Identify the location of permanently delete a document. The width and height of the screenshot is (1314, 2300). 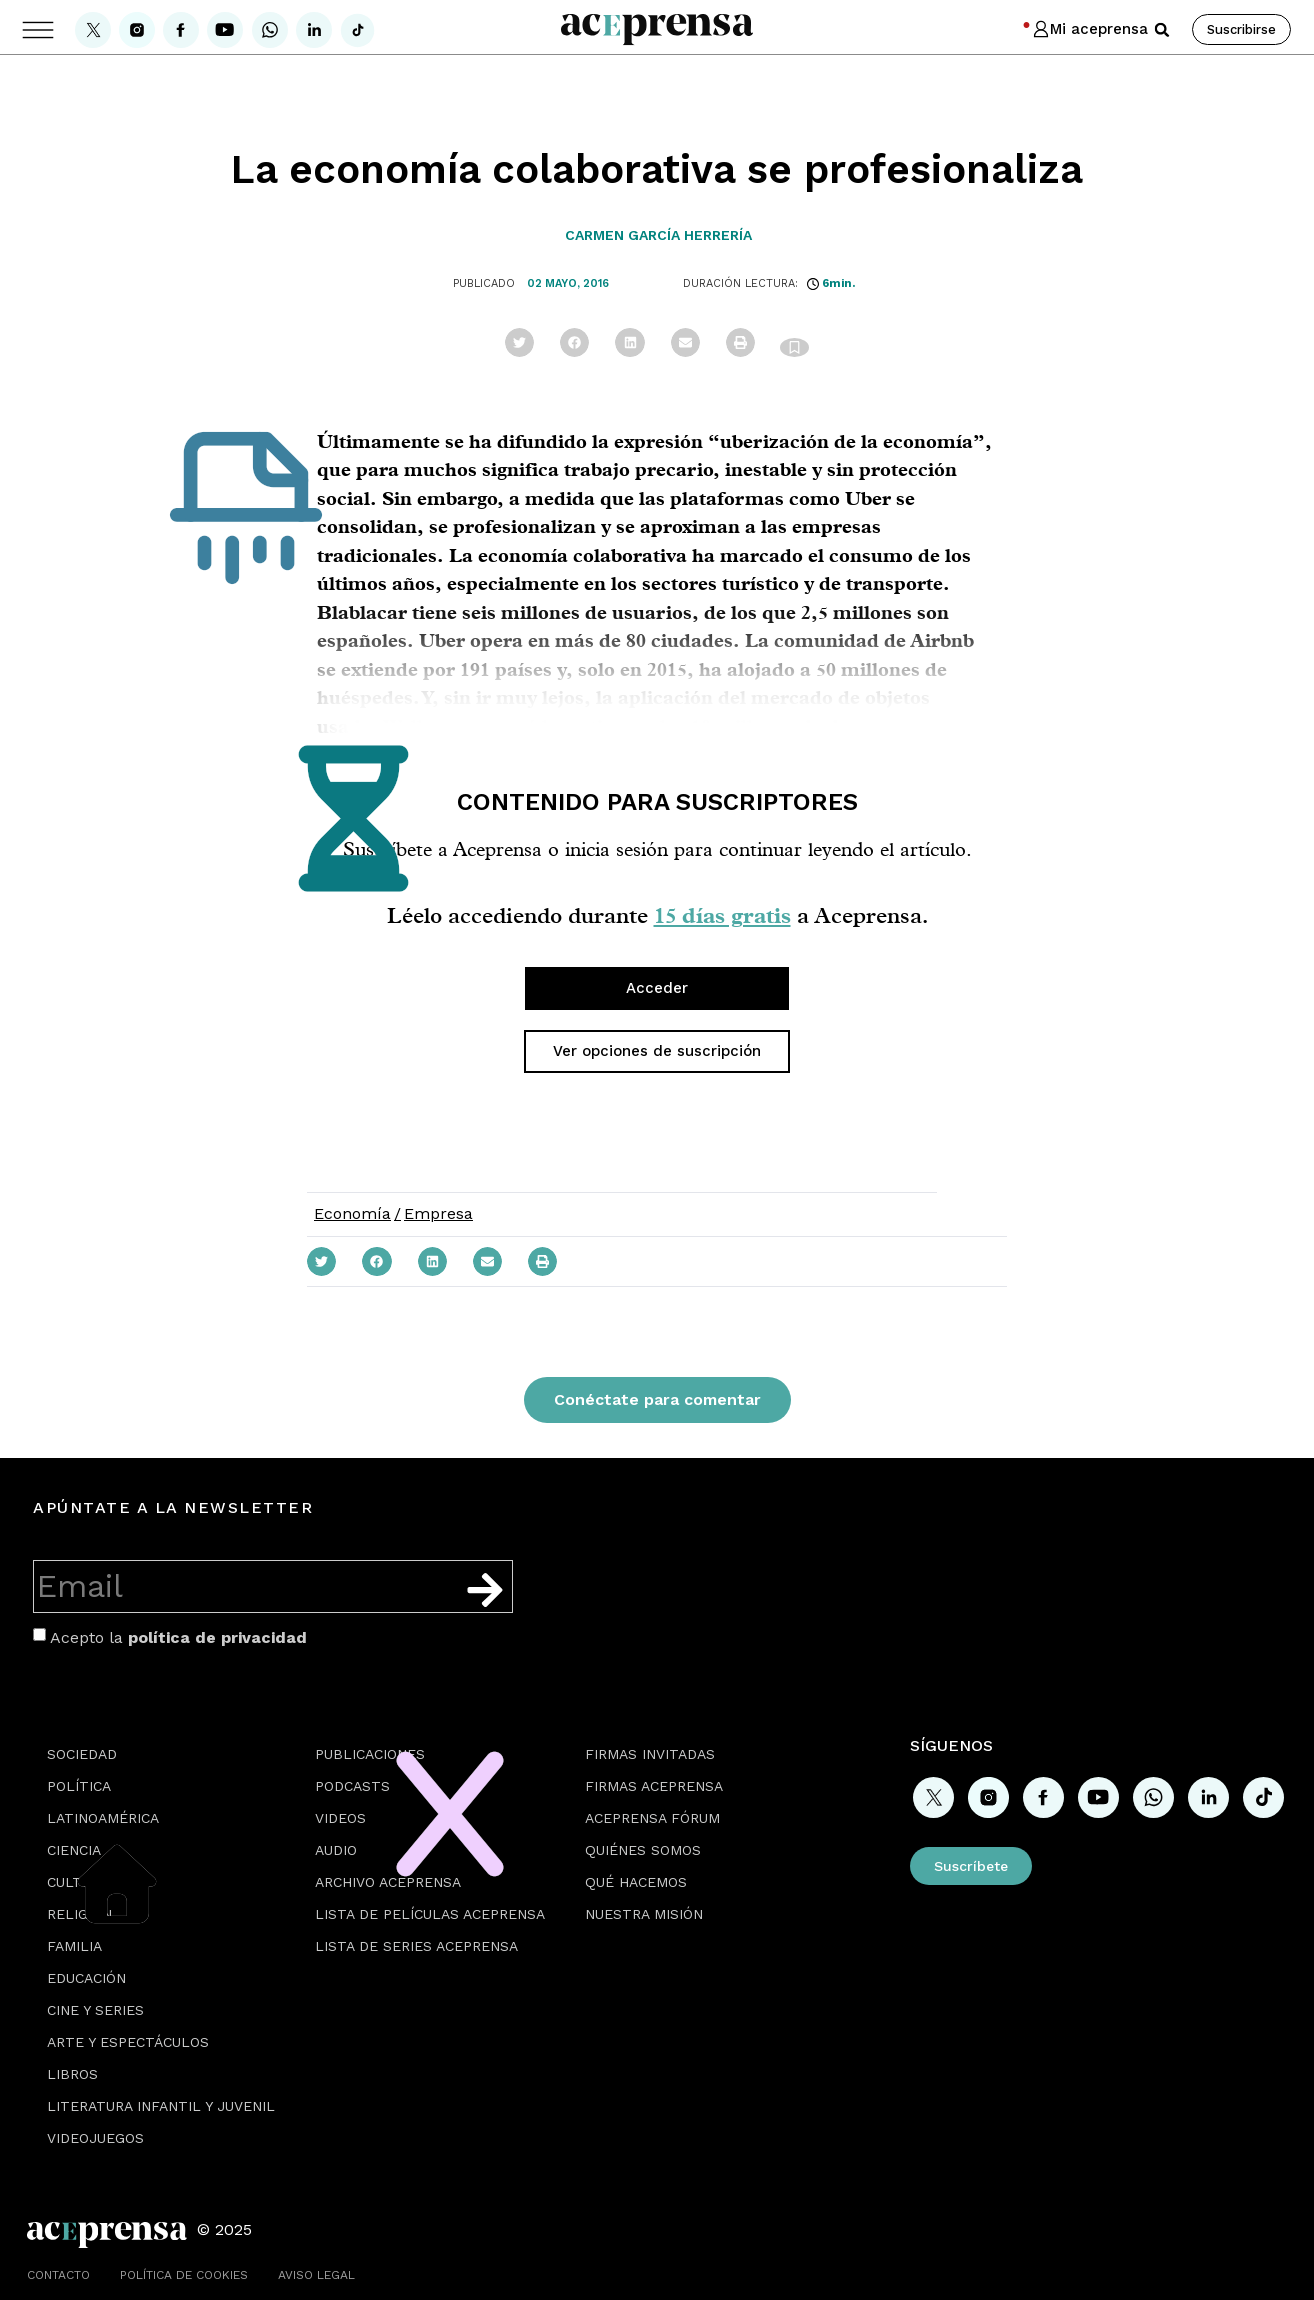
(246, 508).